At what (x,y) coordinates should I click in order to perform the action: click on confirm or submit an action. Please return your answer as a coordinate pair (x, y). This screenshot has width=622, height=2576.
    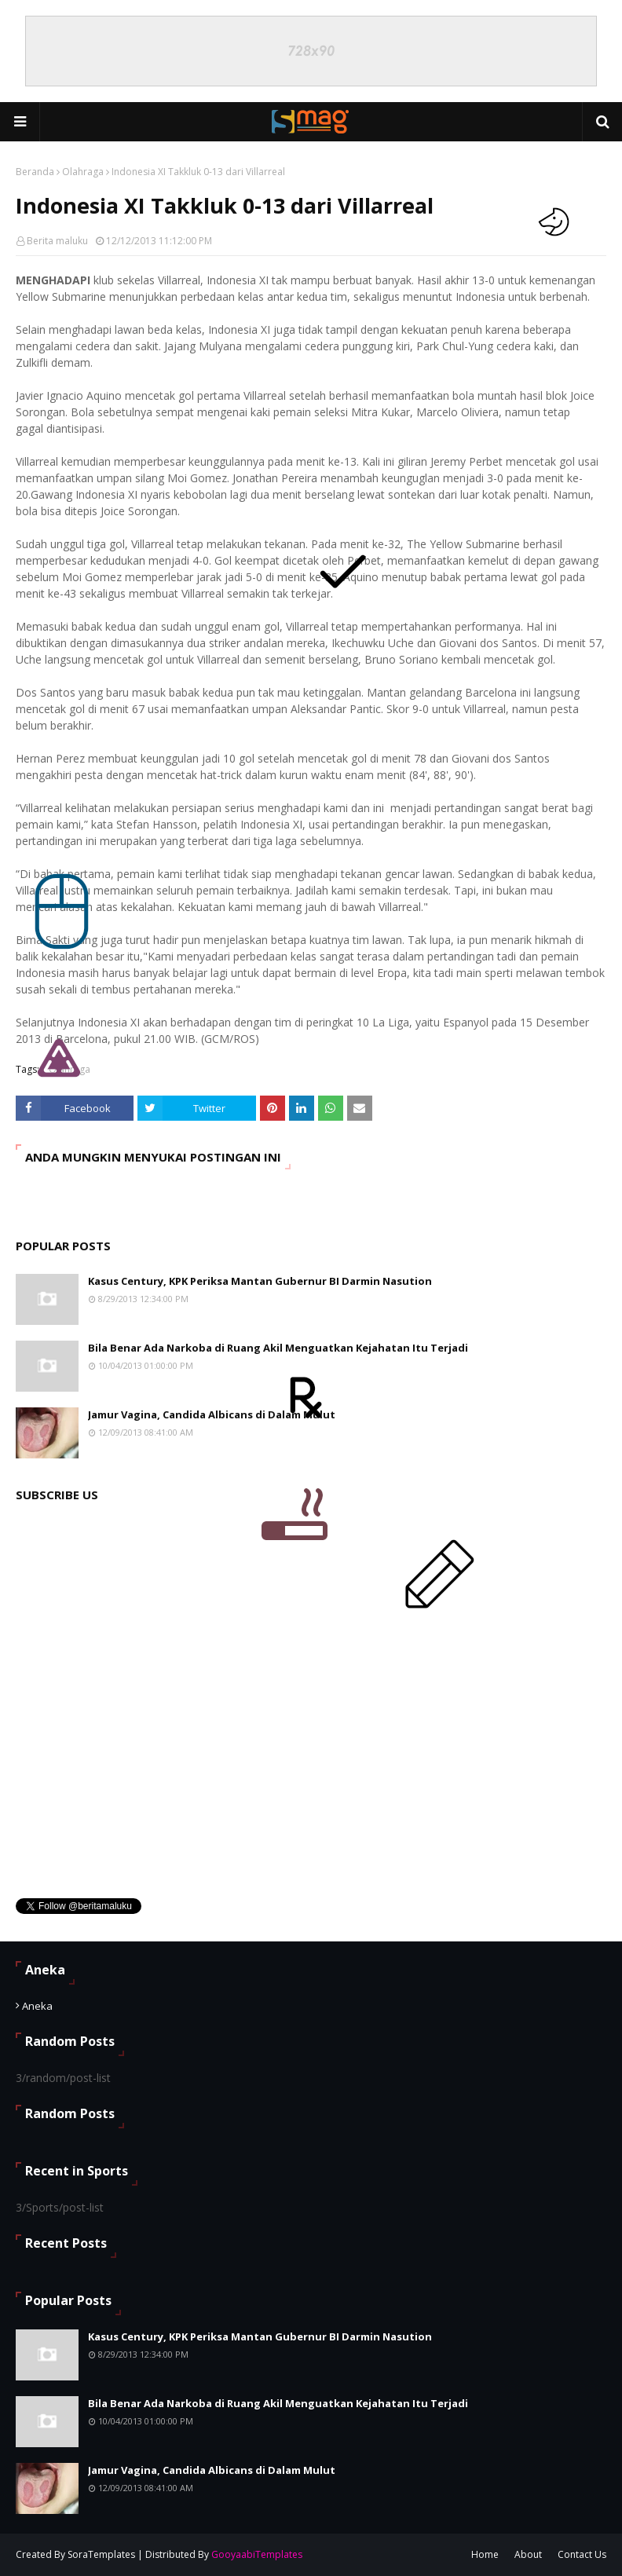
    Looking at the image, I should click on (342, 569).